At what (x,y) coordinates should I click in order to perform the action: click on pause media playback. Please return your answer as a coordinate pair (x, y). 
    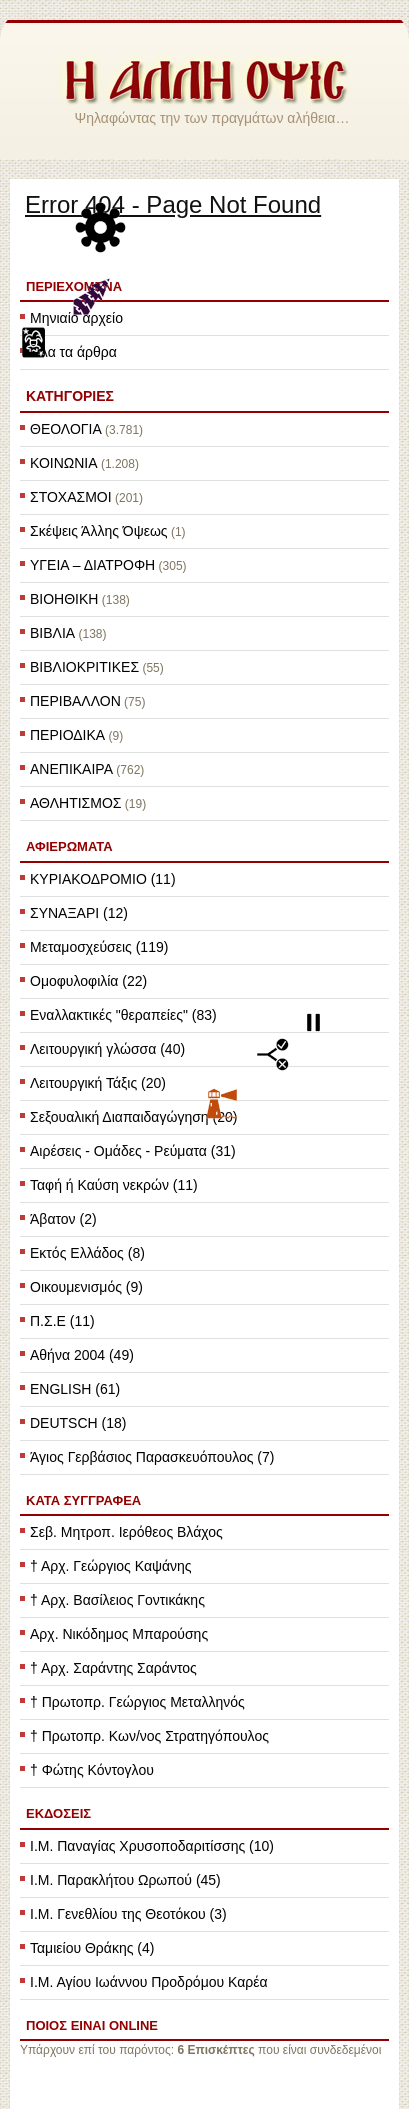
    Looking at the image, I should click on (313, 1022).